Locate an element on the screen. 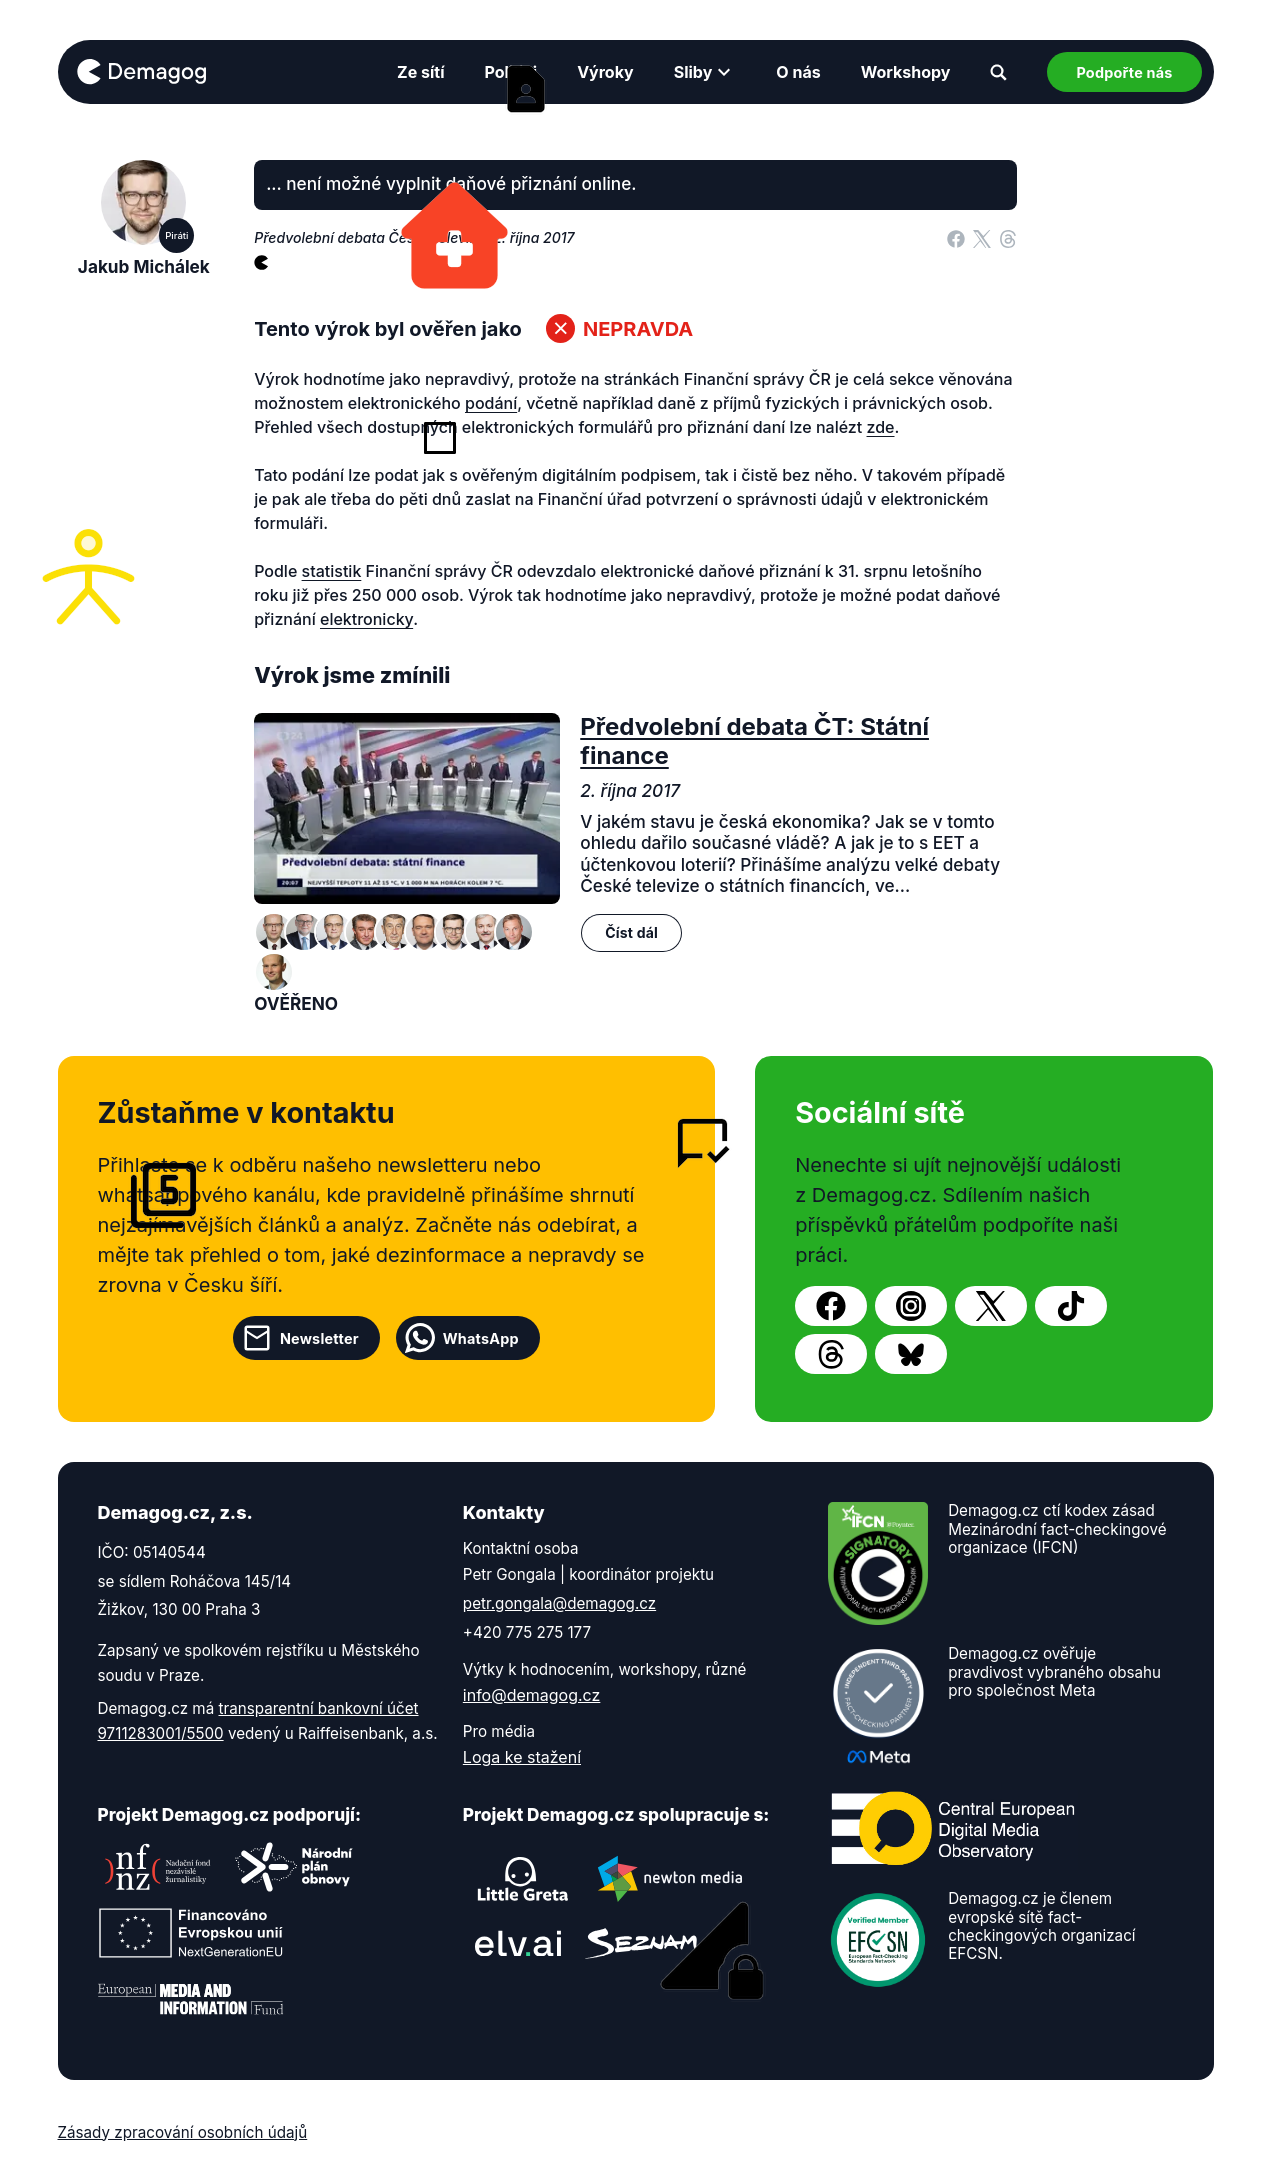  an unselected checkbox option is located at coordinates (440, 438).